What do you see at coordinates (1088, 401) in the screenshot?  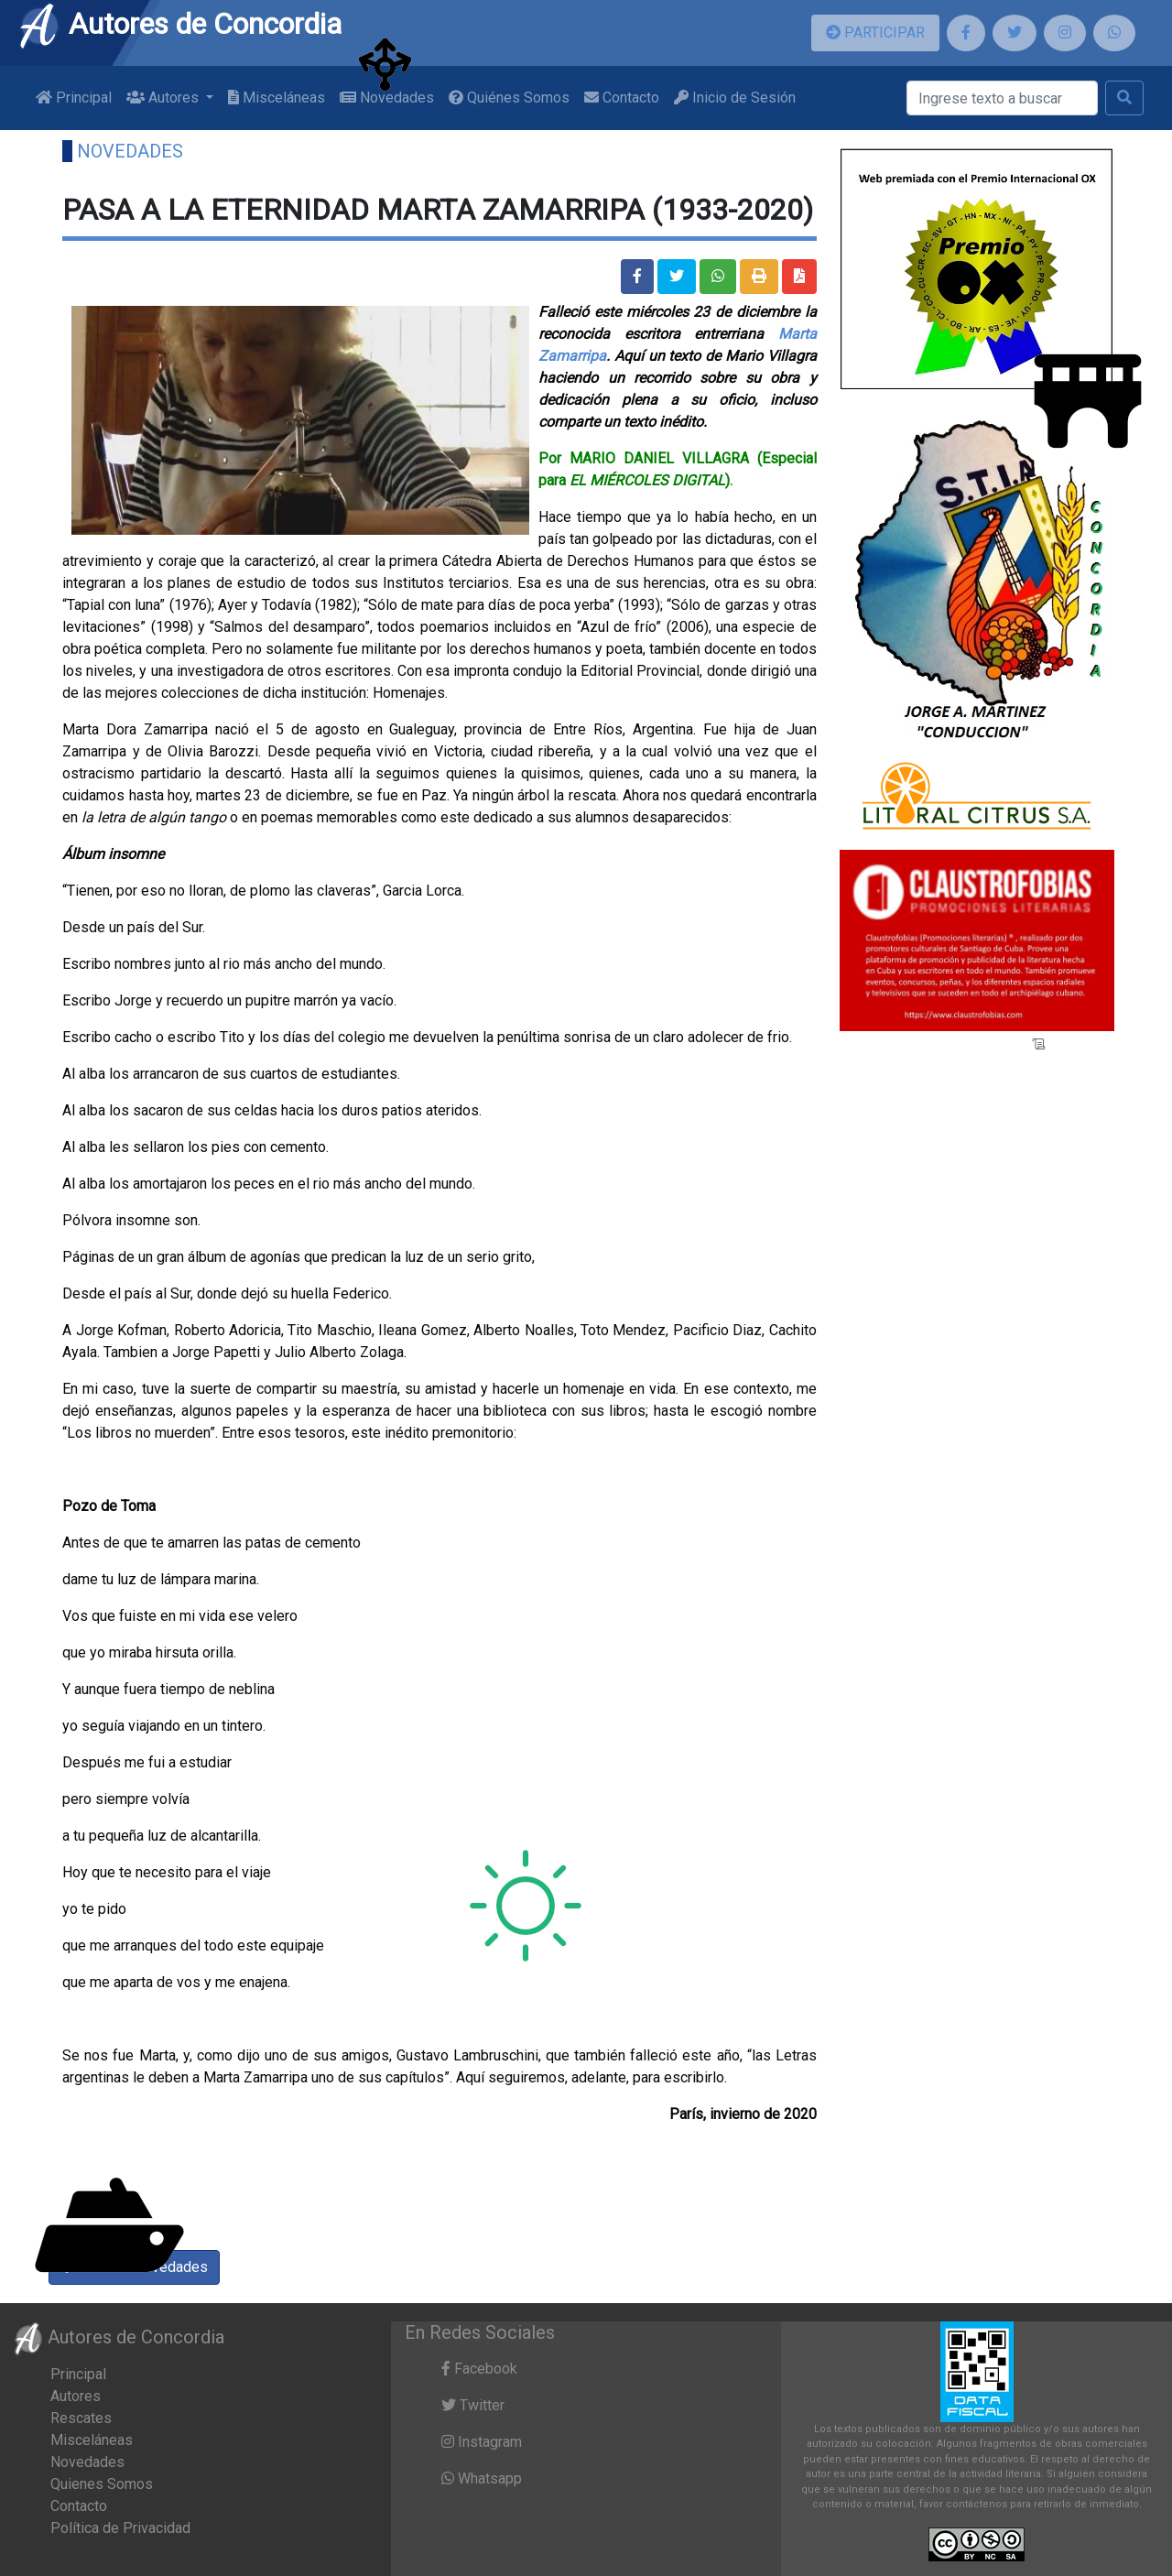 I see `view bridge or overpass locations` at bounding box center [1088, 401].